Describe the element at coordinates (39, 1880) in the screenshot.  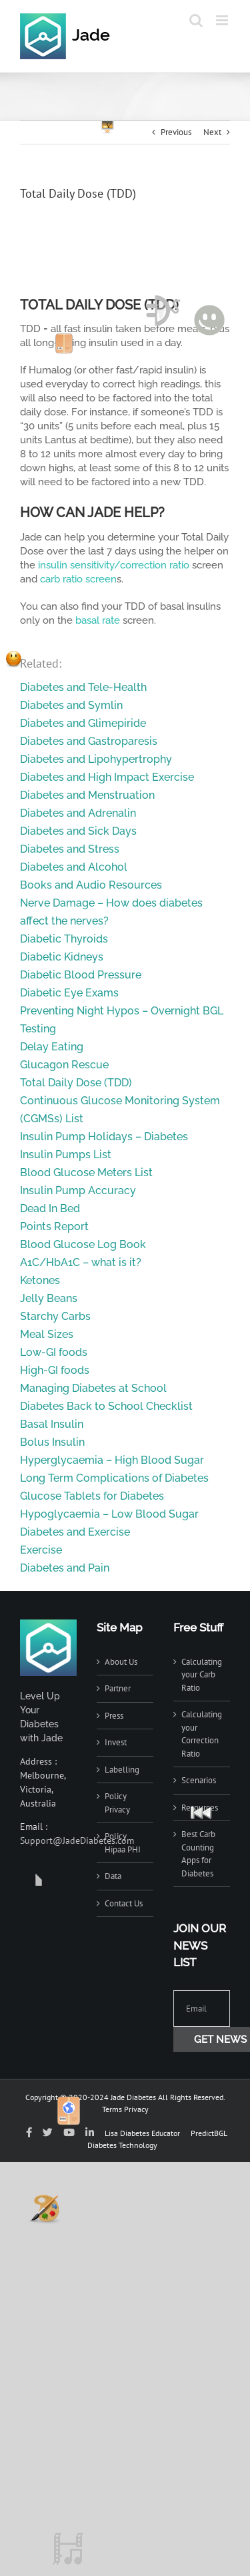
I see `move selection cursor to end of text` at that location.